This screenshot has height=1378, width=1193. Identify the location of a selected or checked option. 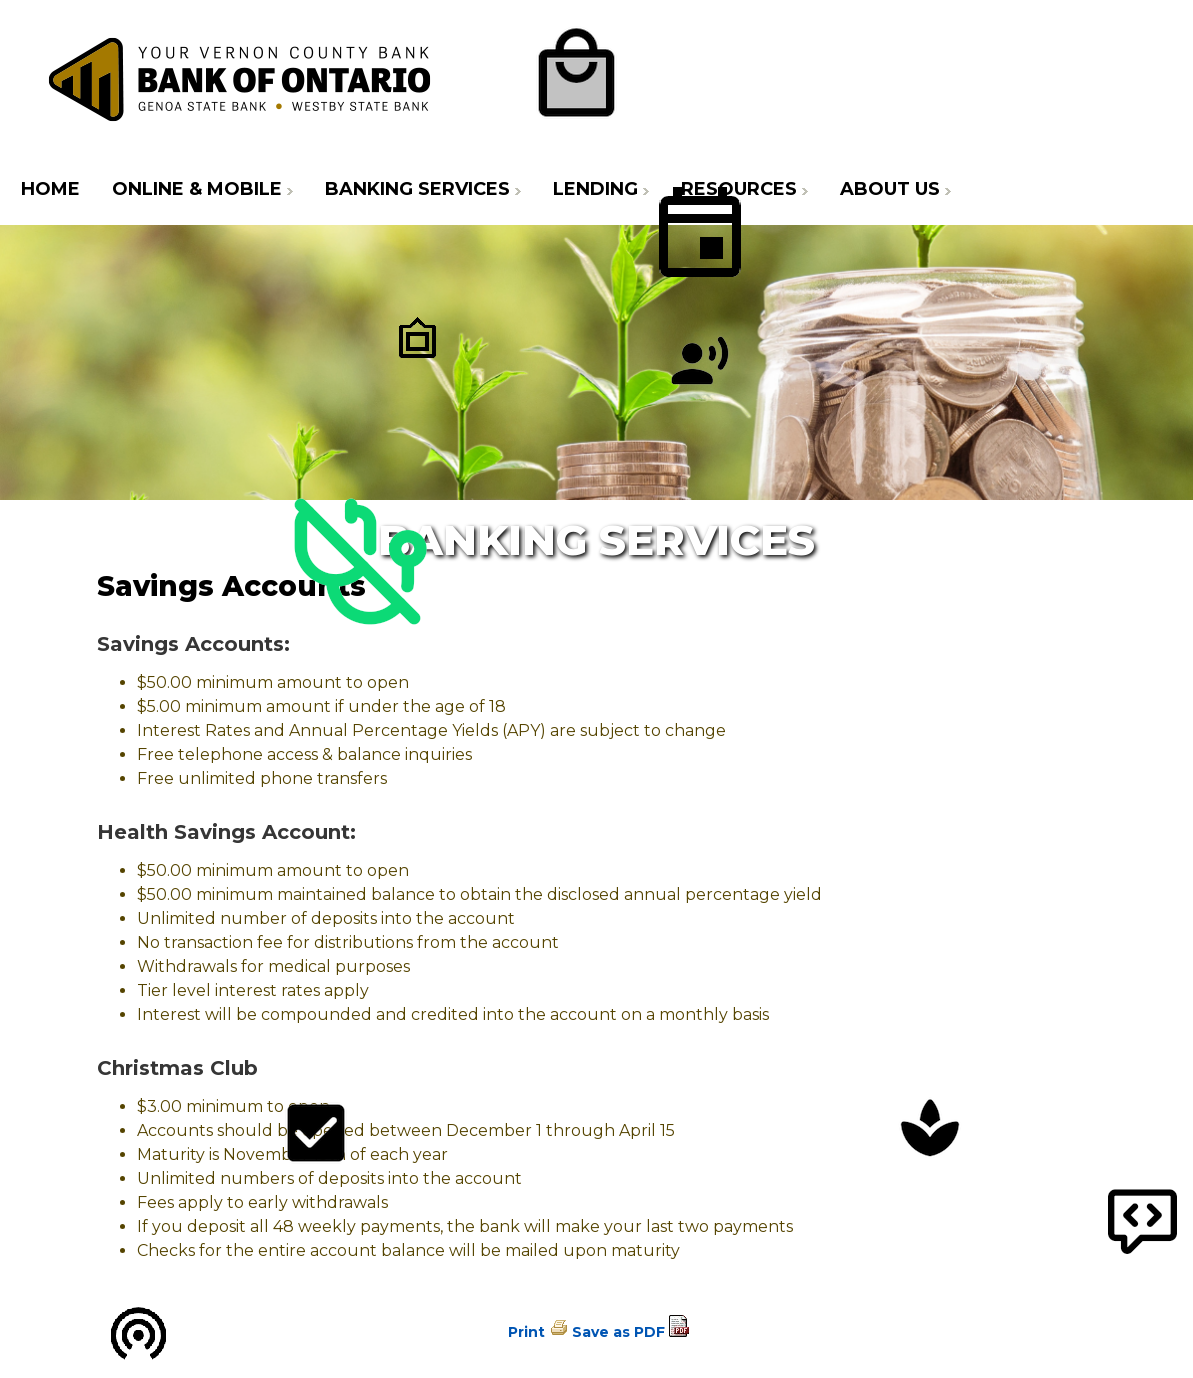
(316, 1133).